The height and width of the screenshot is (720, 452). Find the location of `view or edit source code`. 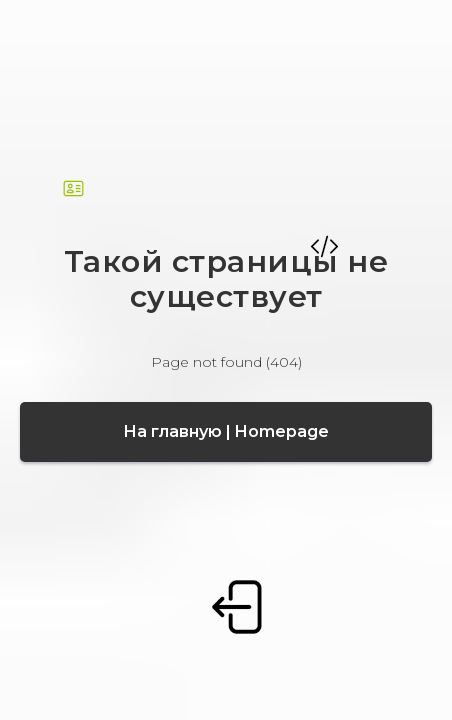

view or edit source code is located at coordinates (324, 246).